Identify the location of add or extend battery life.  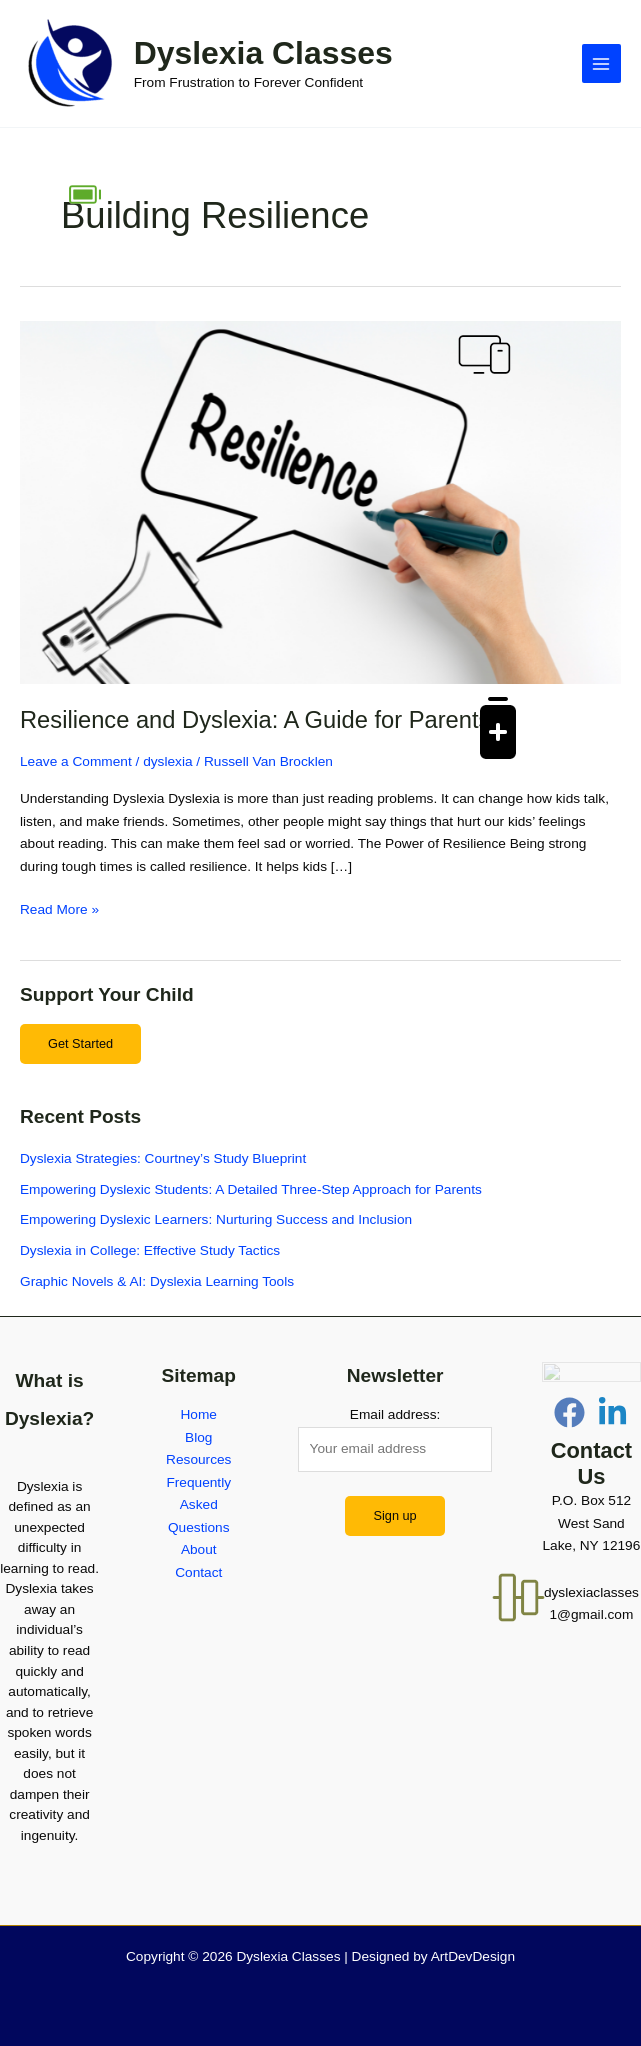
(498, 729).